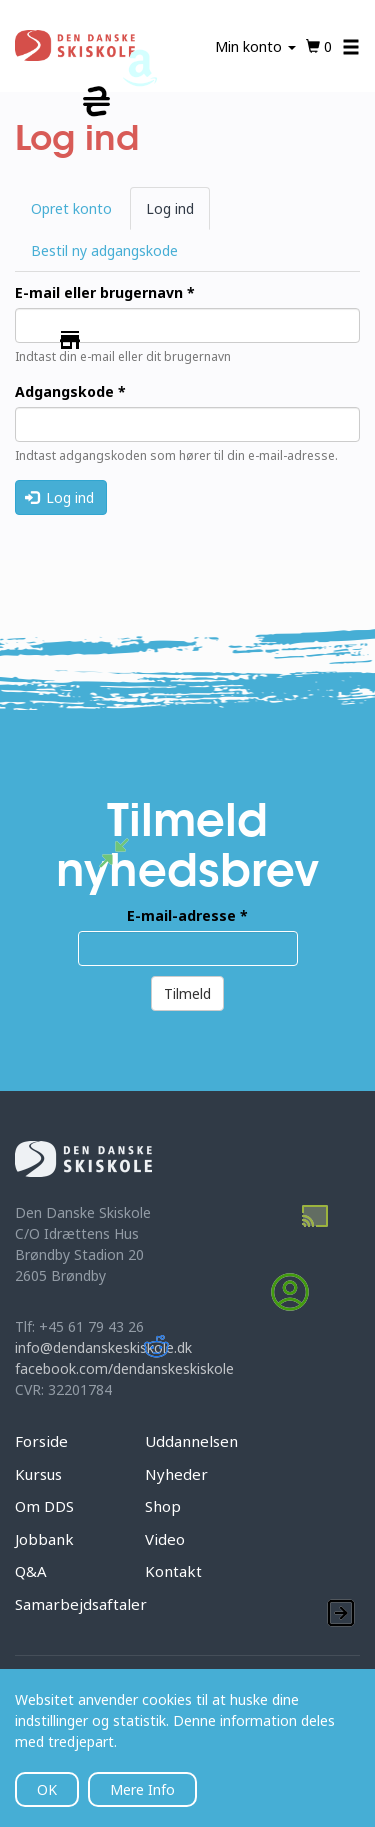  Describe the element at coordinates (114, 853) in the screenshot. I see `minimize or collapse content` at that location.